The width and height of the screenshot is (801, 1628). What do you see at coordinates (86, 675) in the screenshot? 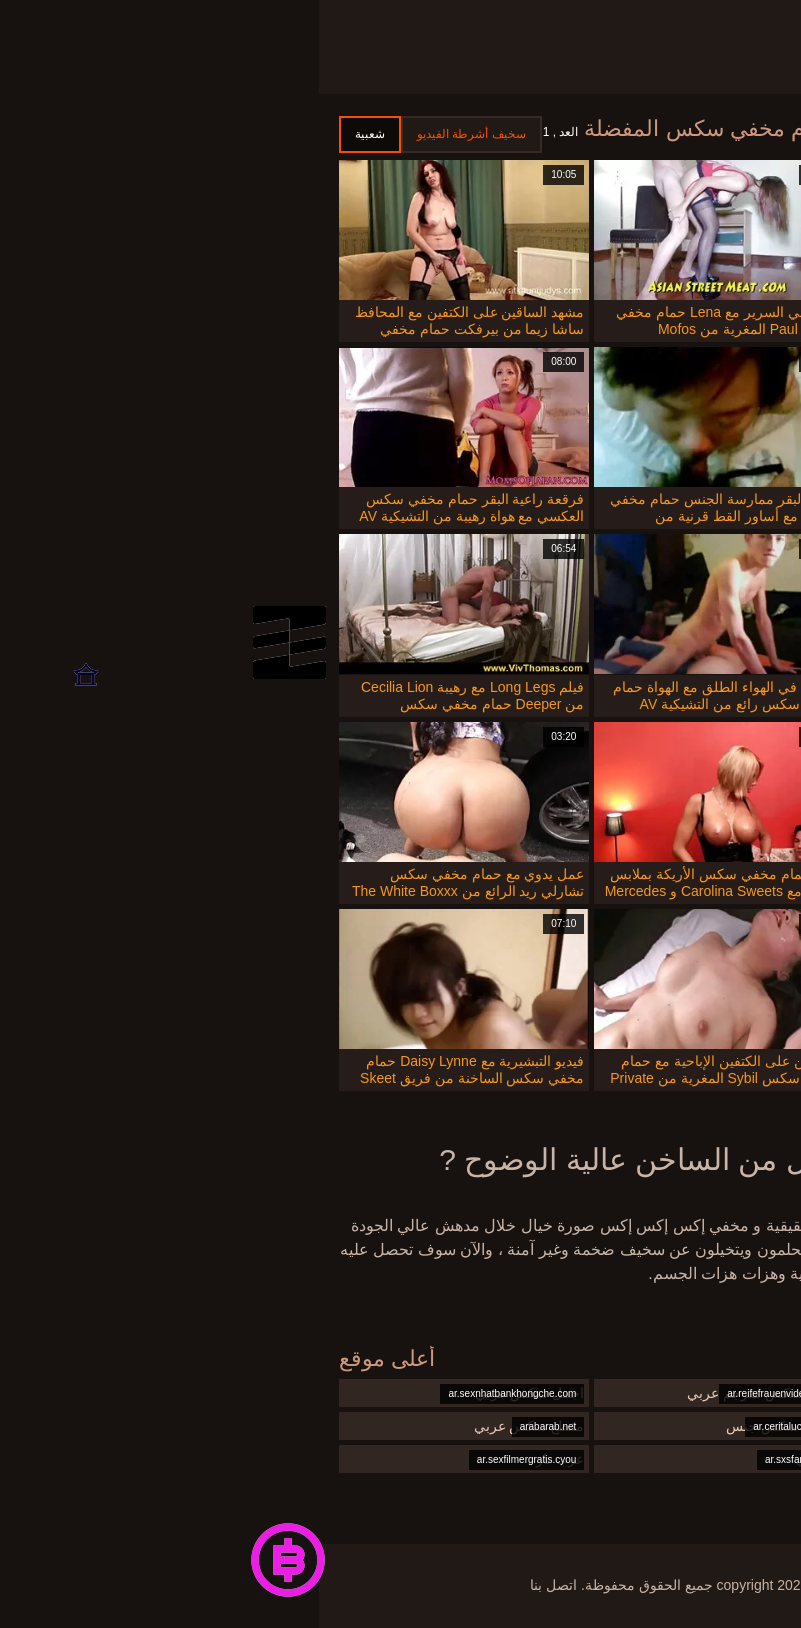
I see `view historical or cultural landmarks` at bounding box center [86, 675].